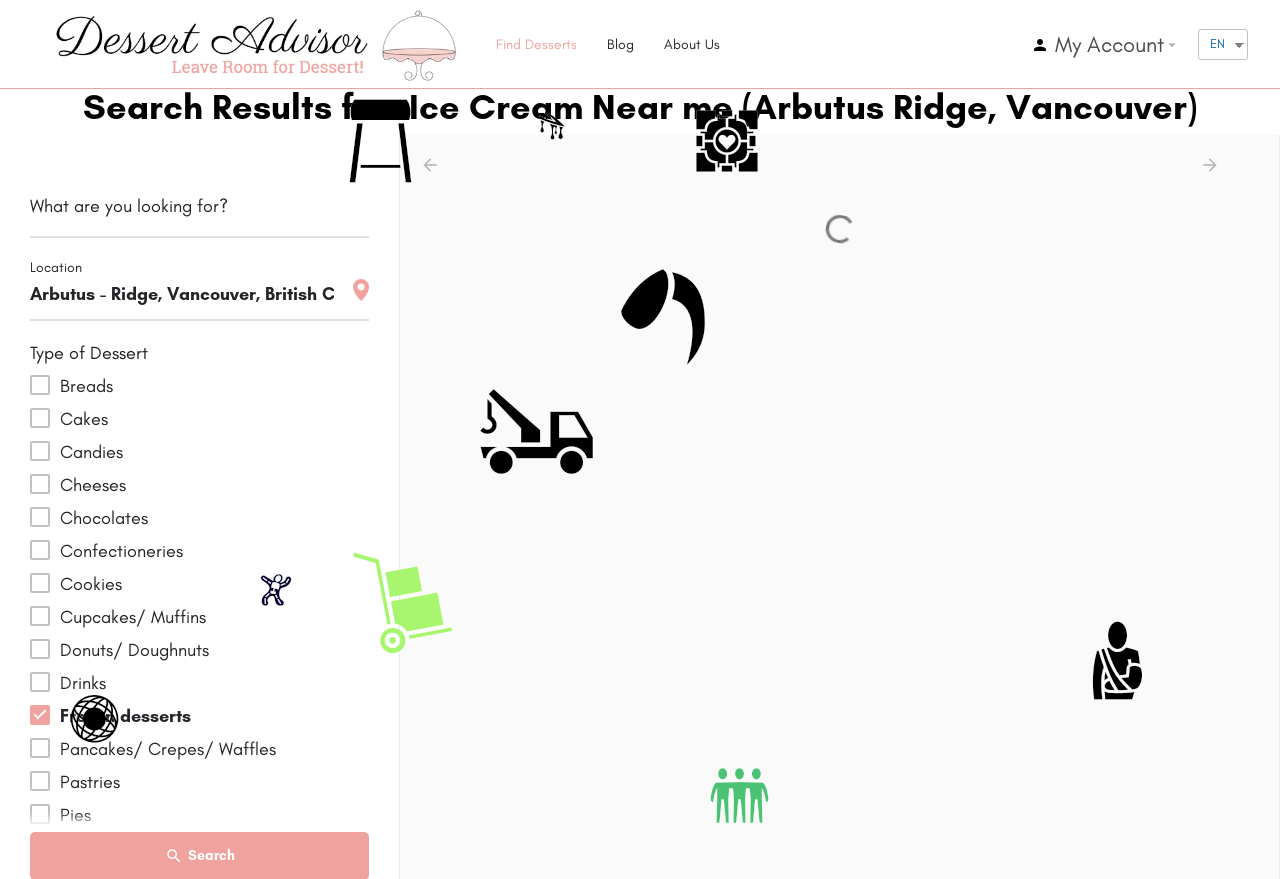 This screenshot has height=879, width=1280. Describe the element at coordinates (380, 139) in the screenshot. I see `bar seating or stool furniture option` at that location.